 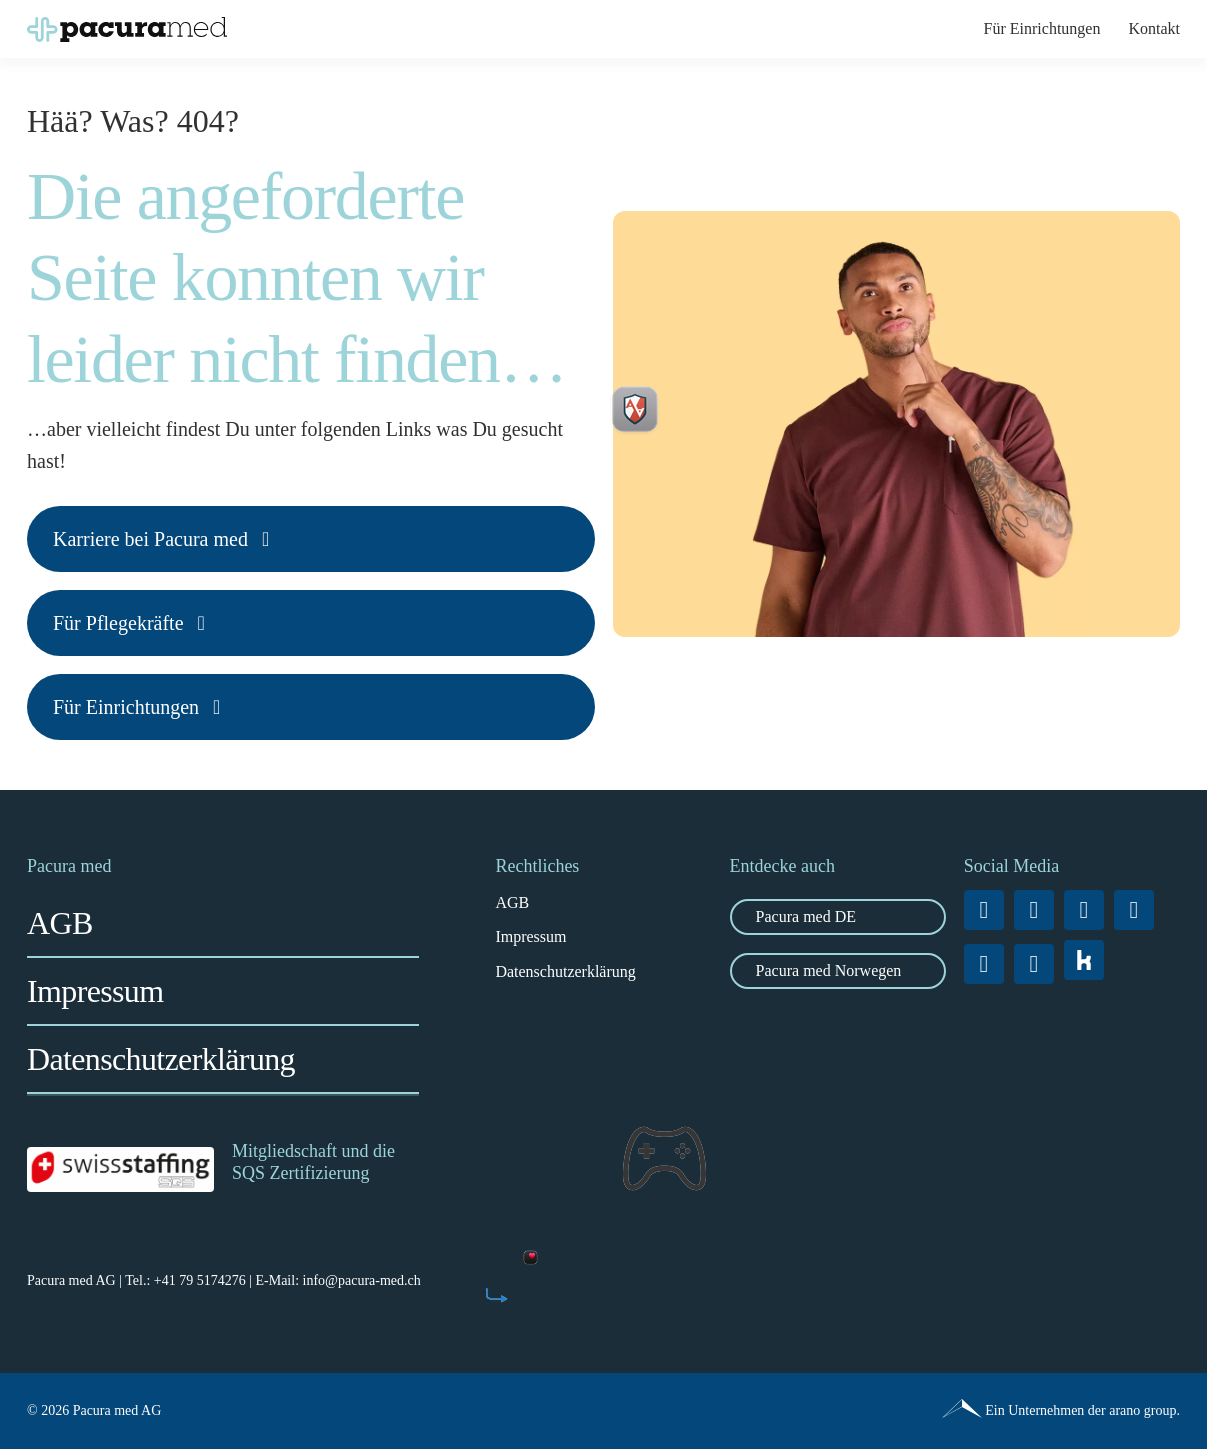 I want to click on access games and gaming applications, so click(x=664, y=1158).